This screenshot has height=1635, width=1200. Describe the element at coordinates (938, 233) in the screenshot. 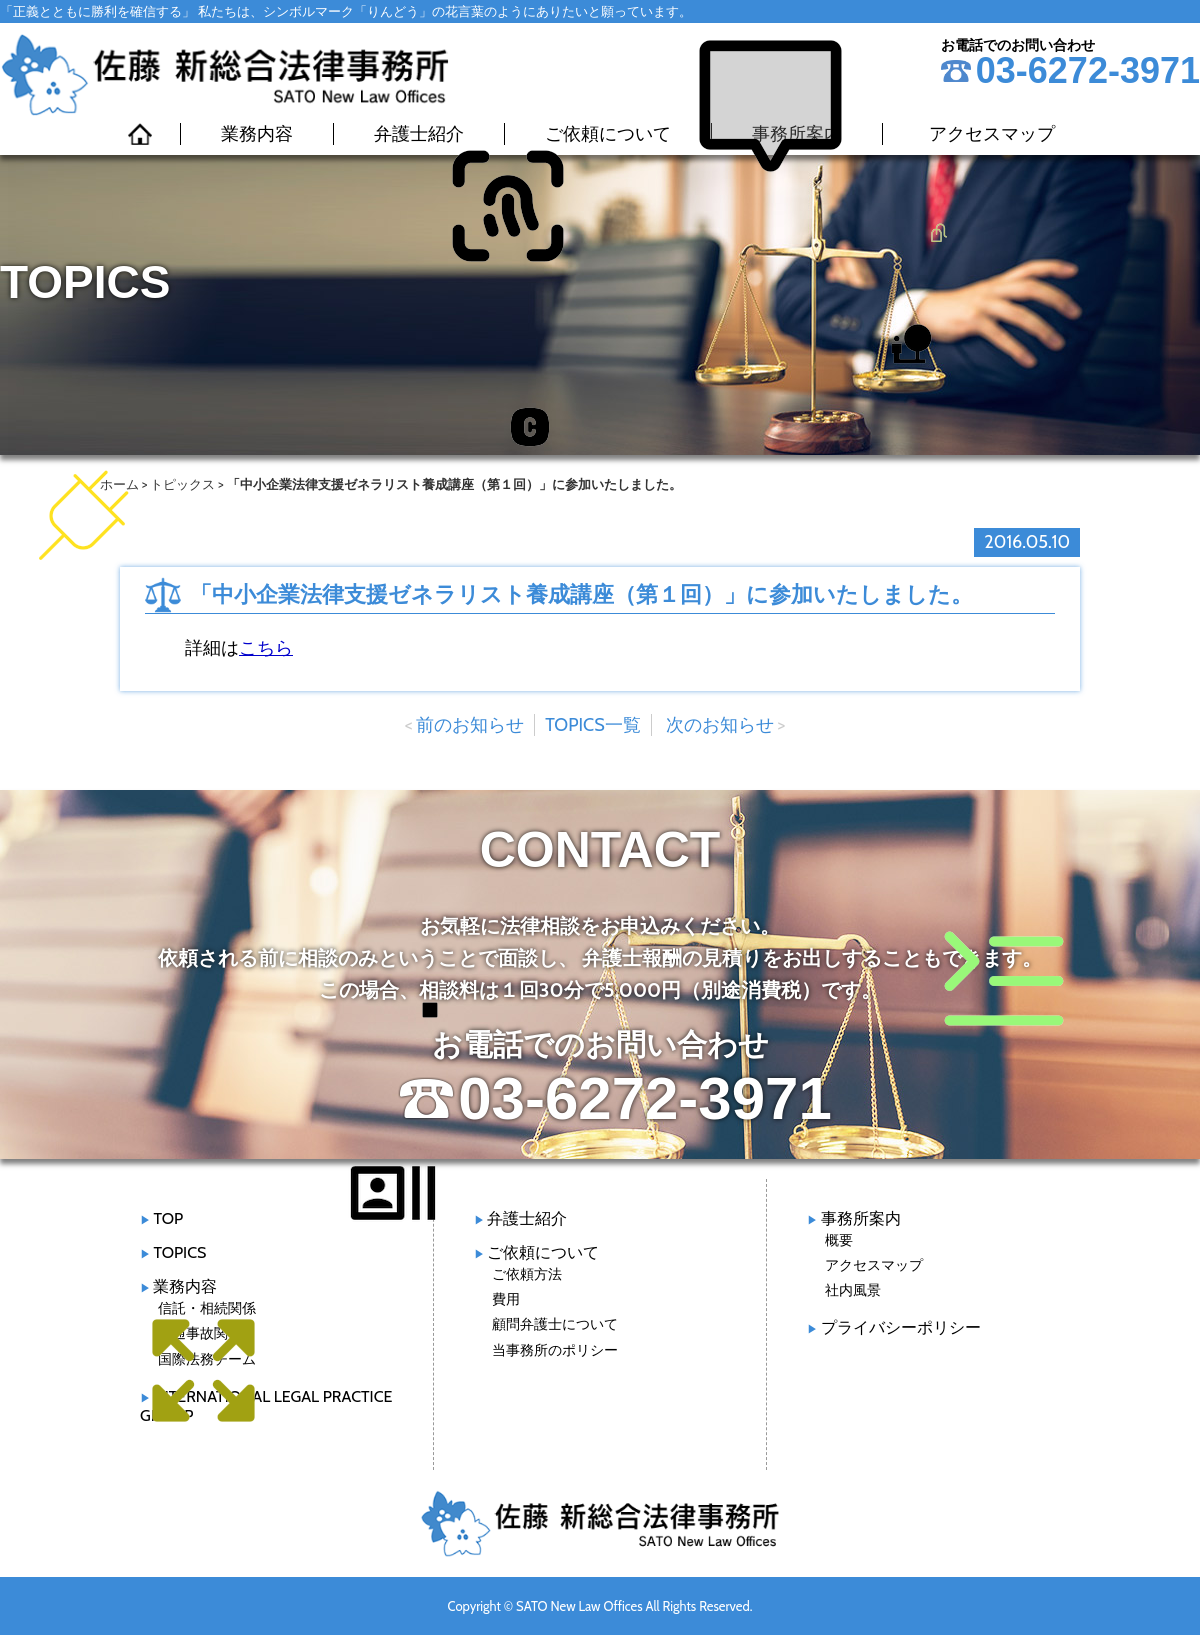

I see `select tea or hot beverage option` at that location.